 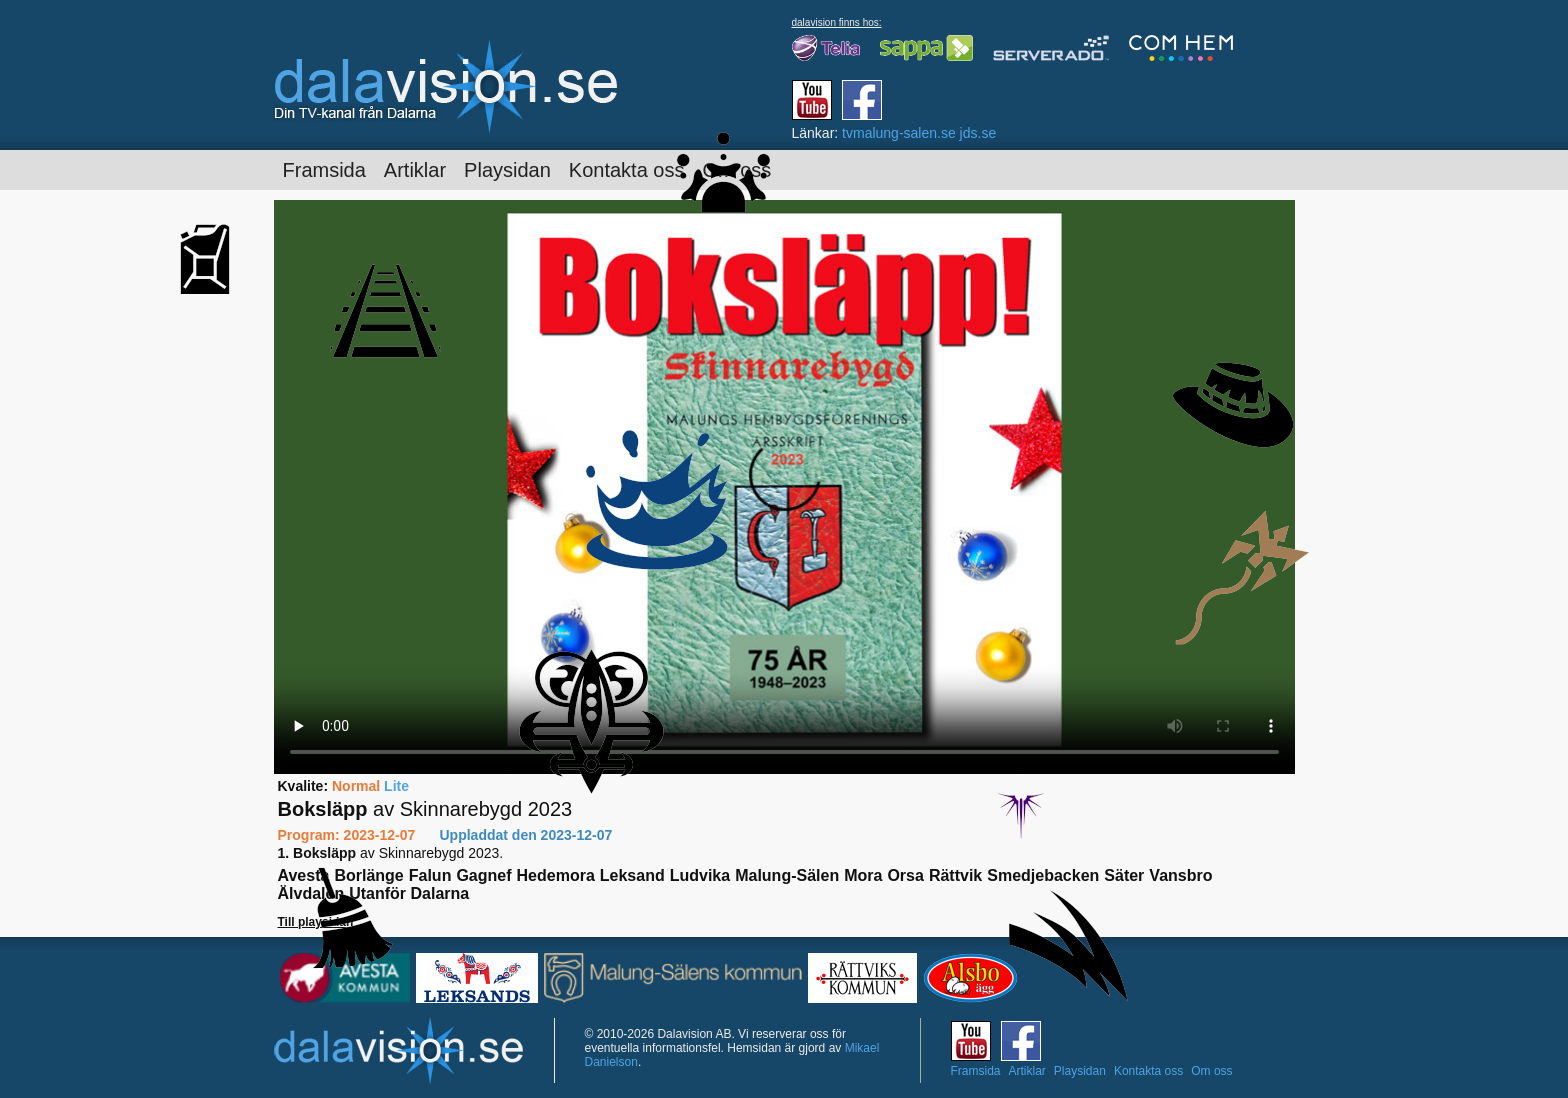 I want to click on water effect or splash animation trigger, so click(x=657, y=500).